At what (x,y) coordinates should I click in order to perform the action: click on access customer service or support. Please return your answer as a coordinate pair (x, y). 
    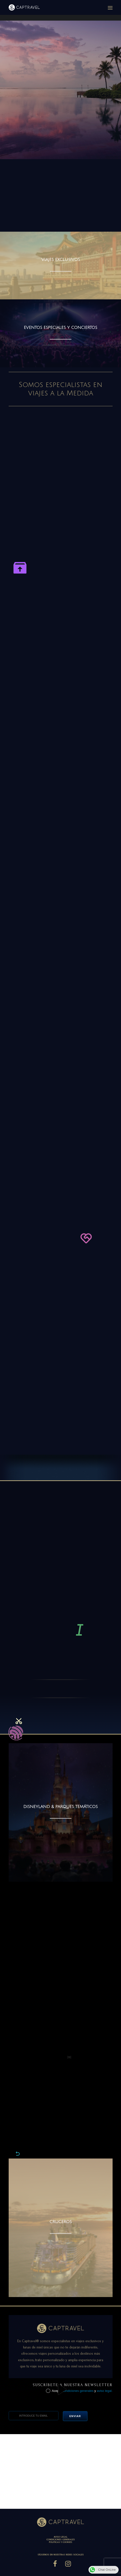
    Looking at the image, I should click on (86, 1238).